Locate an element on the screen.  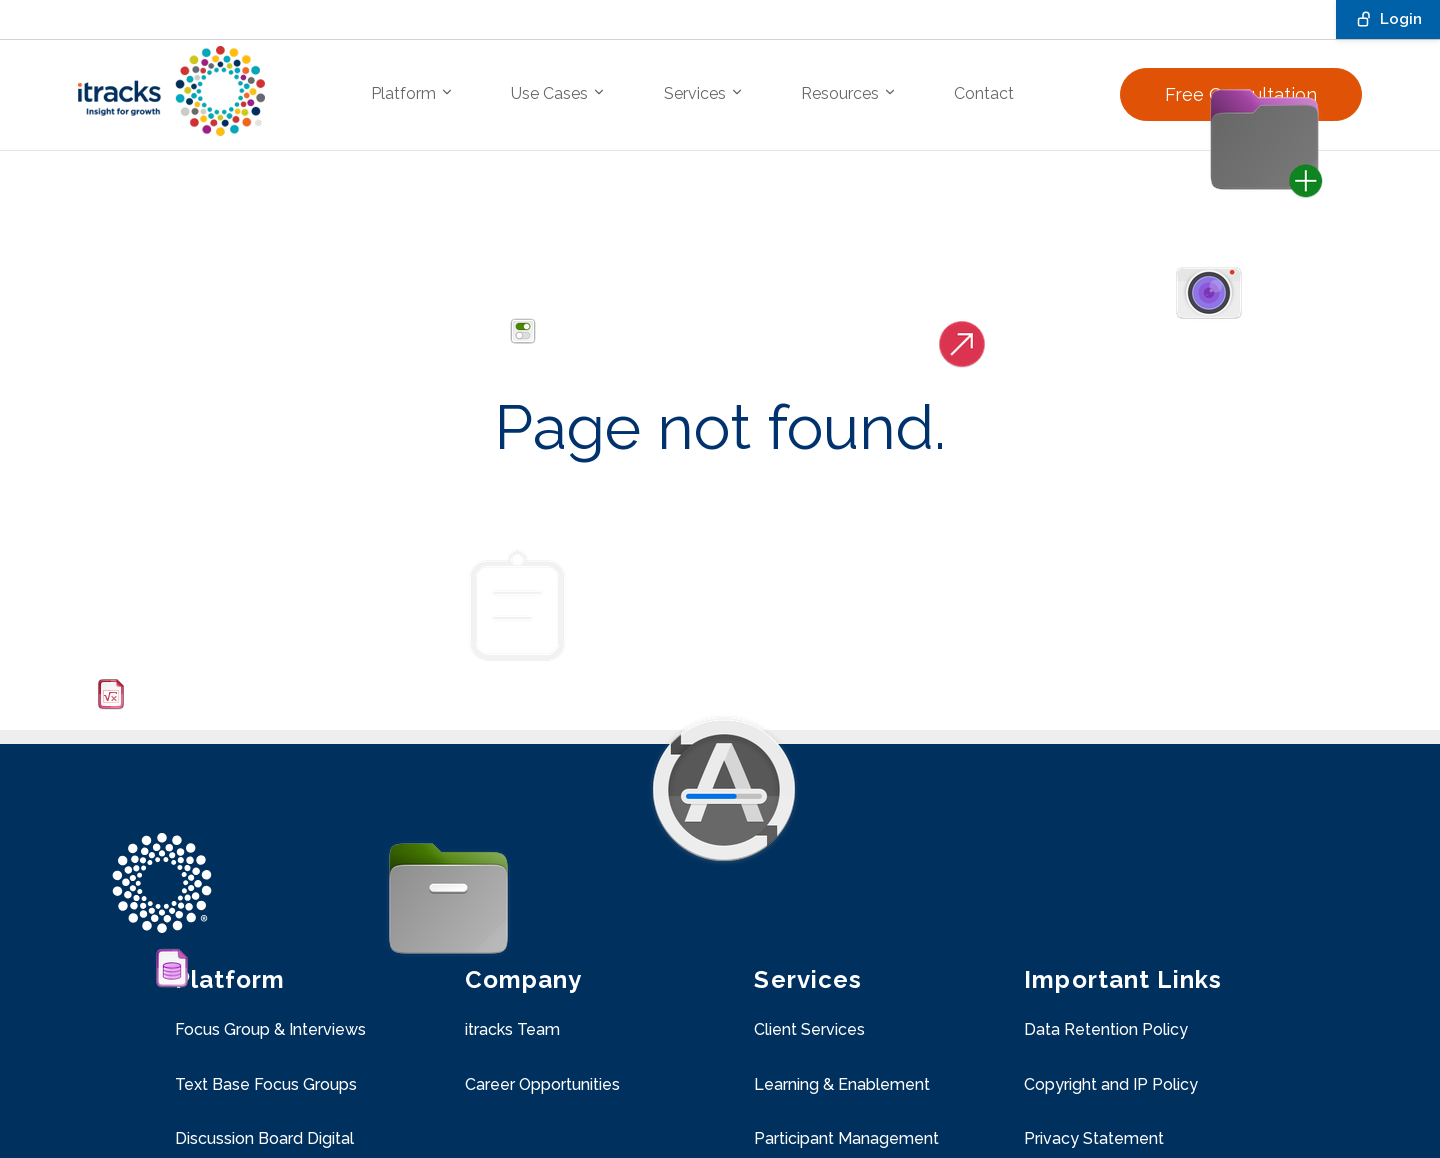
open file manager application is located at coordinates (448, 898).